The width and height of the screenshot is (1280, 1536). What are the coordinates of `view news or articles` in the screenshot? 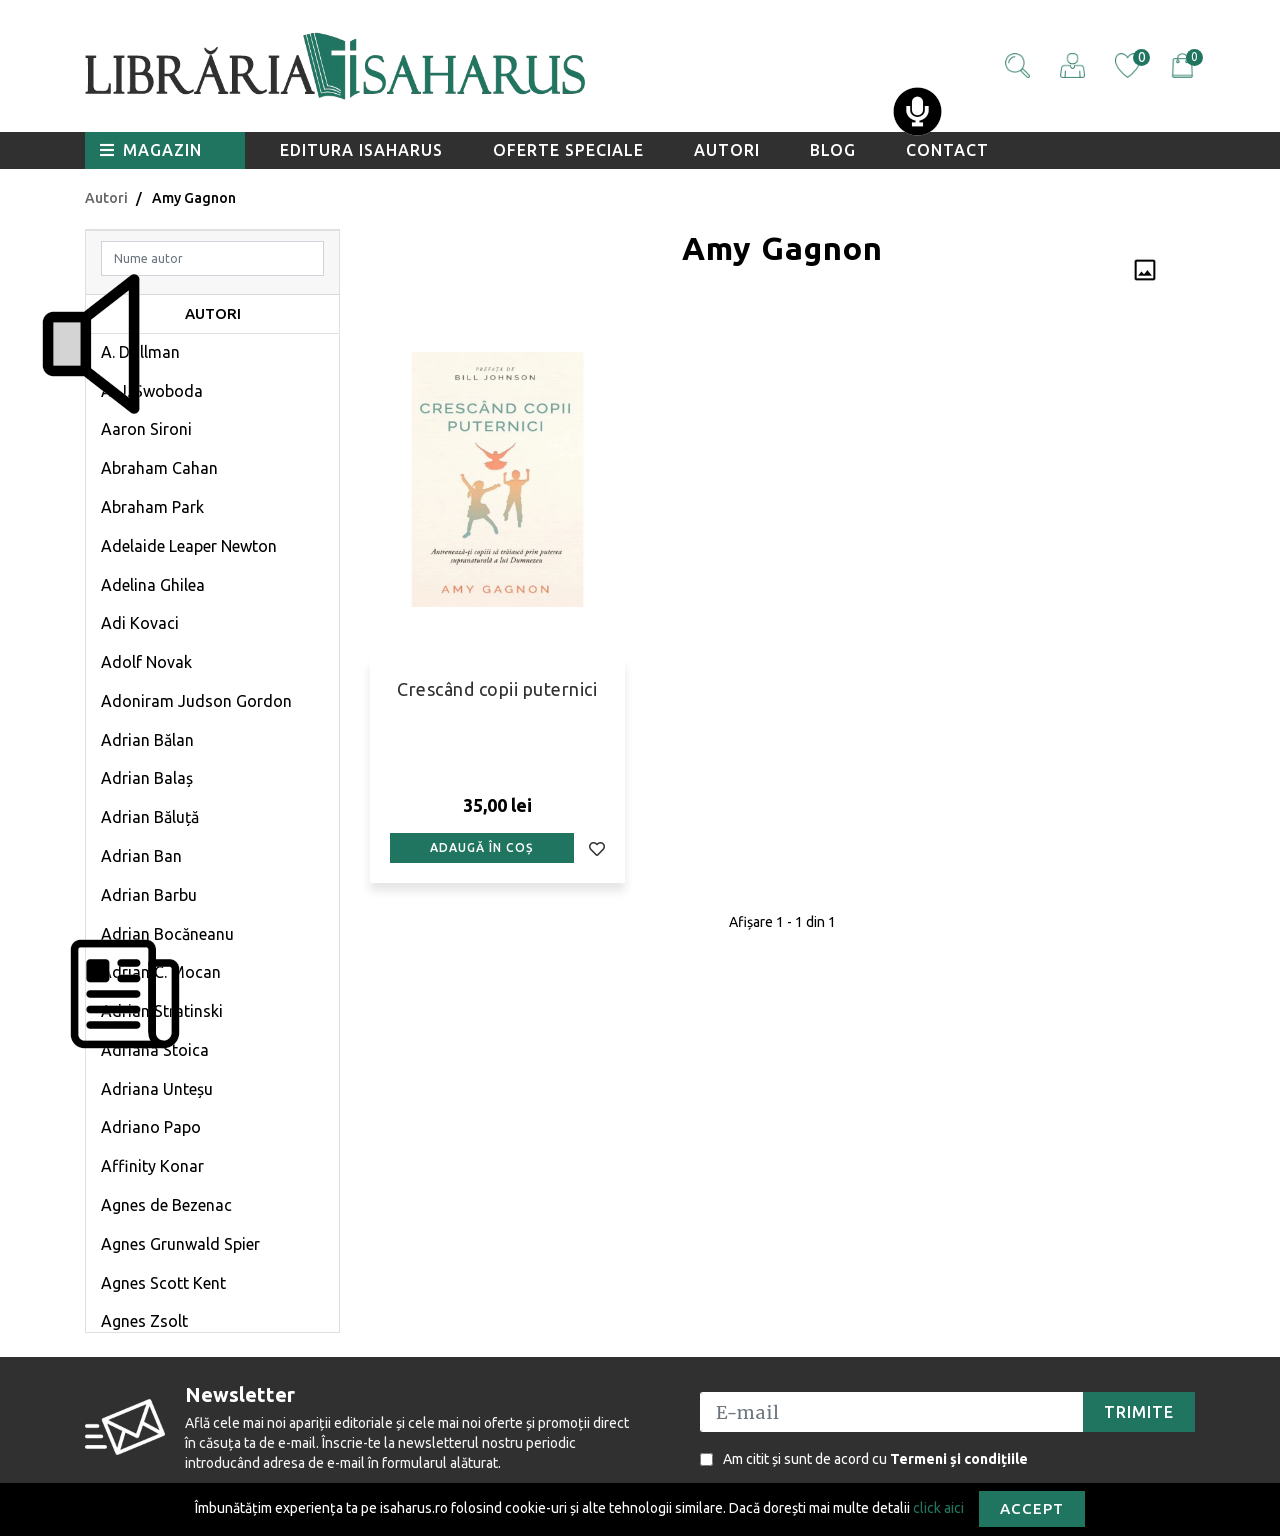 It's located at (125, 994).